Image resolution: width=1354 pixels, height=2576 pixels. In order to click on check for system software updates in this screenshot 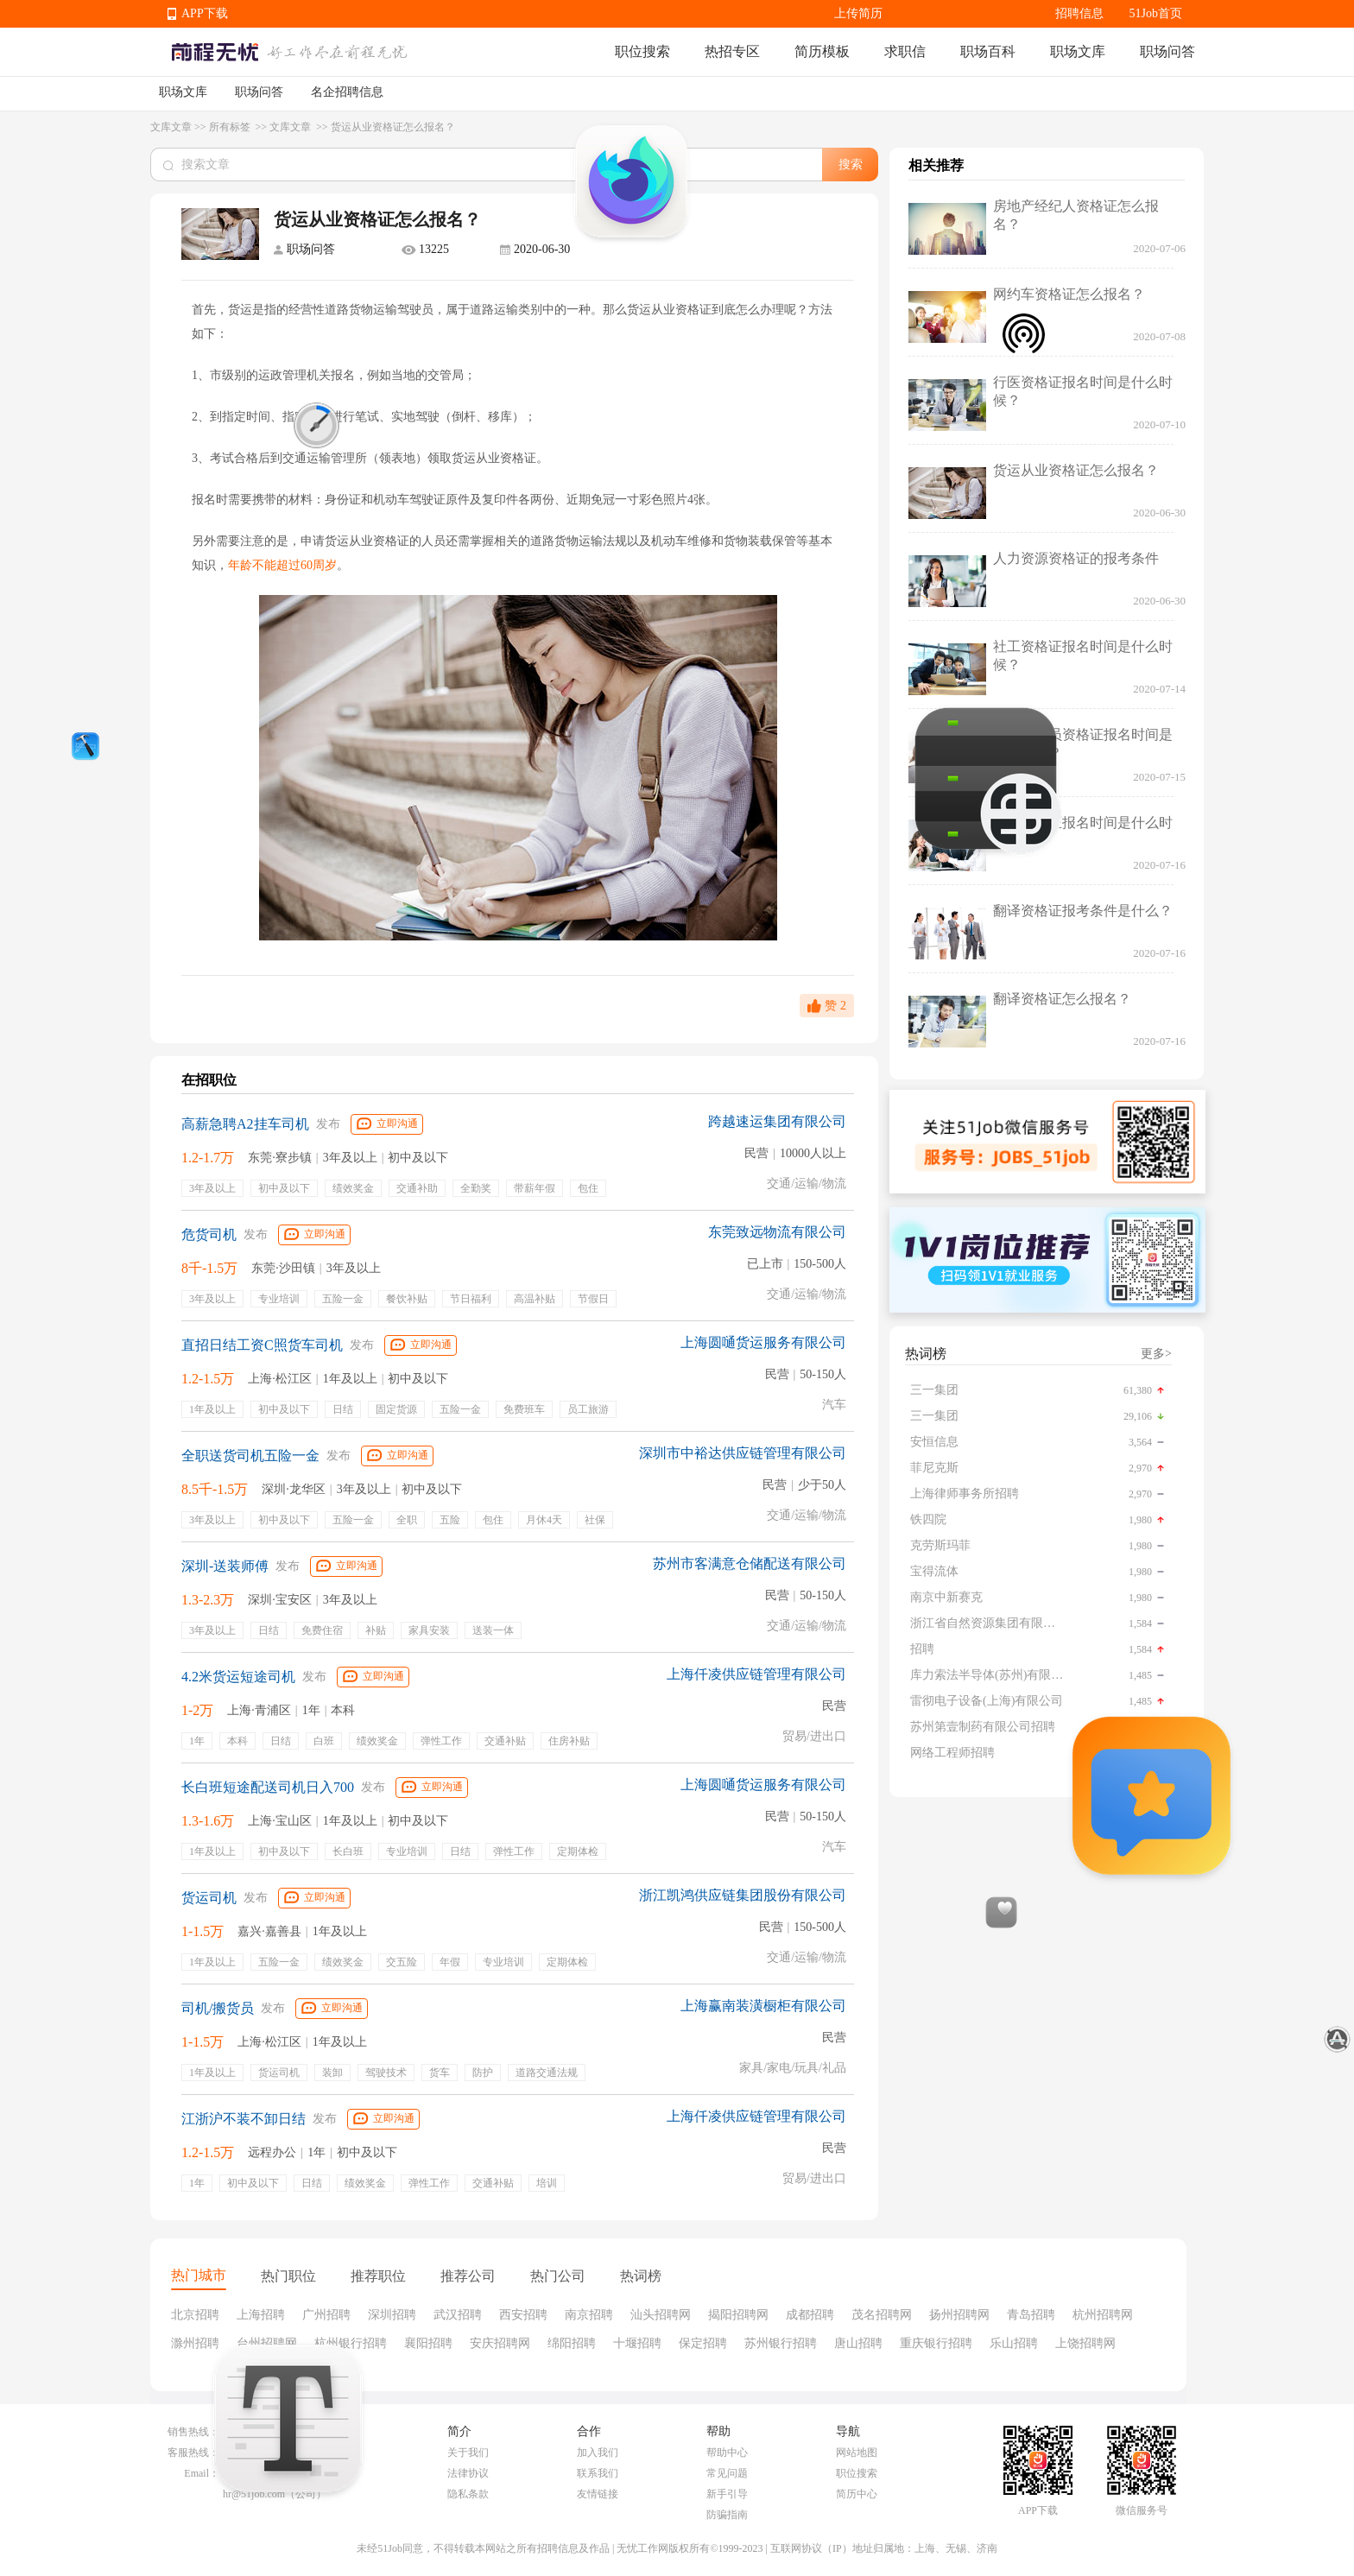, I will do `click(1337, 2039)`.